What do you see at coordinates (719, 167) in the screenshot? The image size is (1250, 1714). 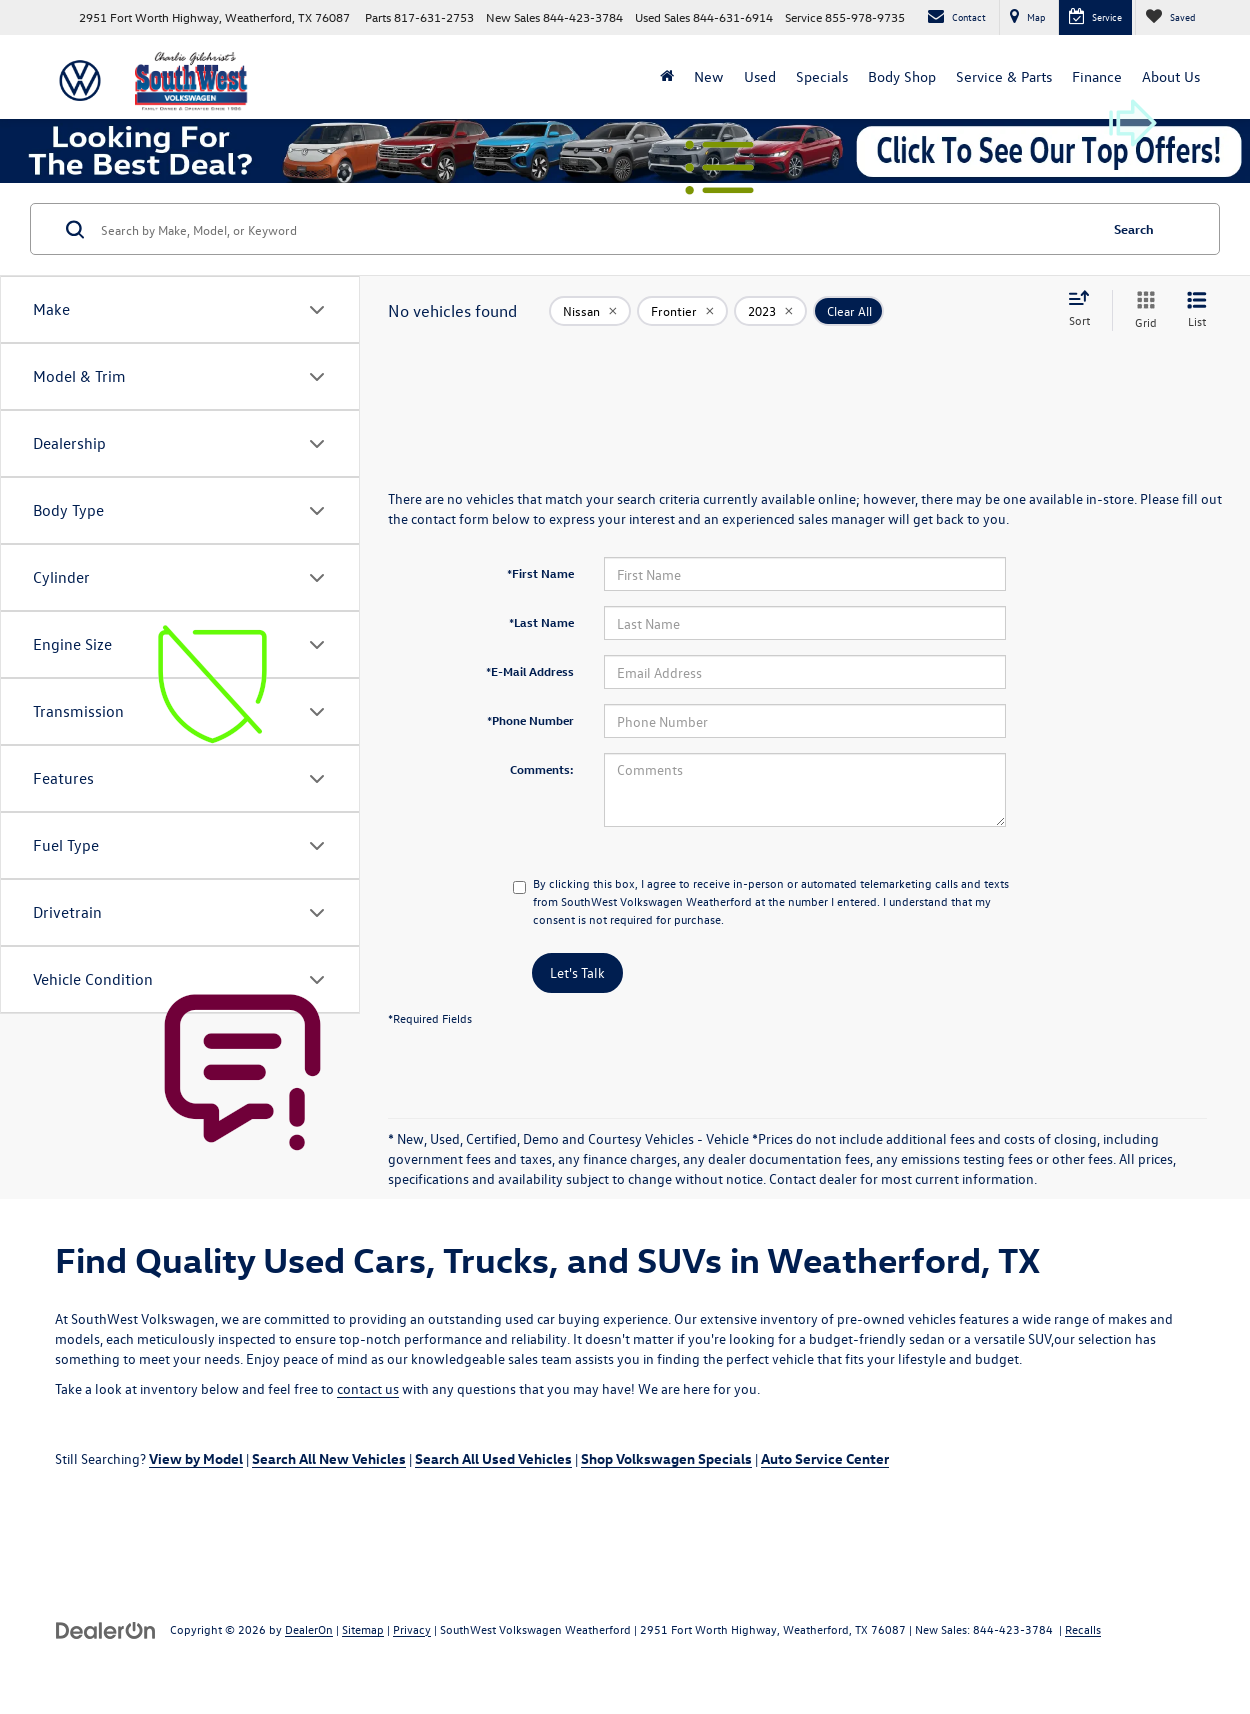 I see `view items in a bulleted list format` at bounding box center [719, 167].